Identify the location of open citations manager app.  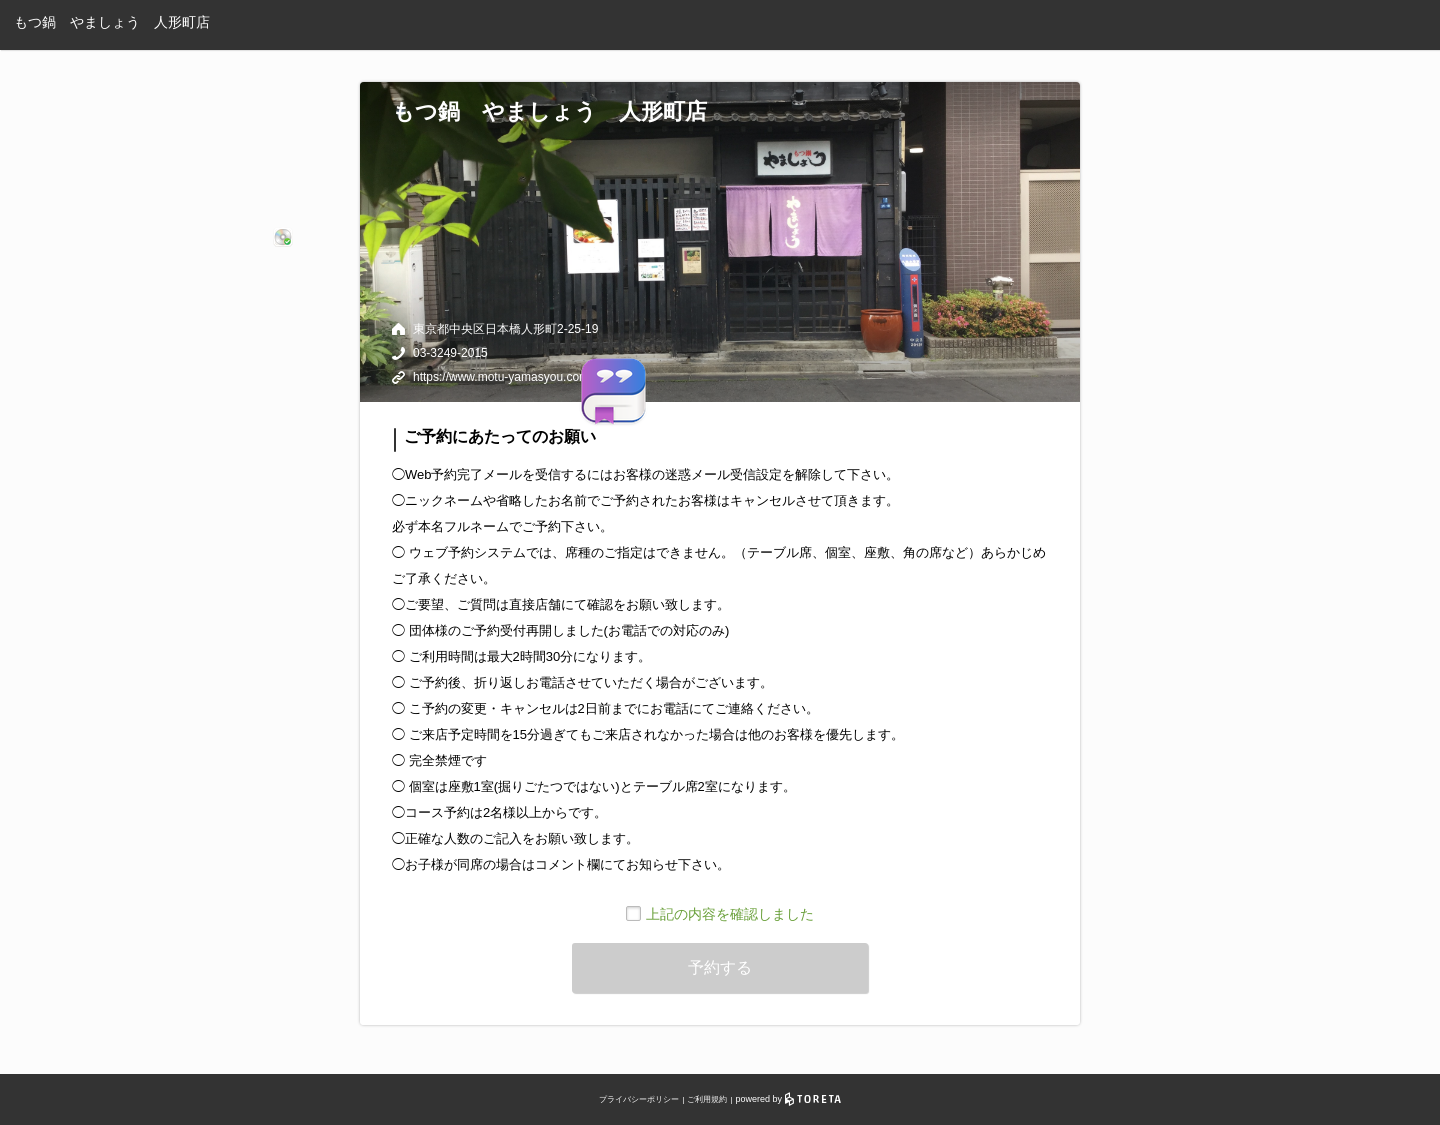
(613, 390).